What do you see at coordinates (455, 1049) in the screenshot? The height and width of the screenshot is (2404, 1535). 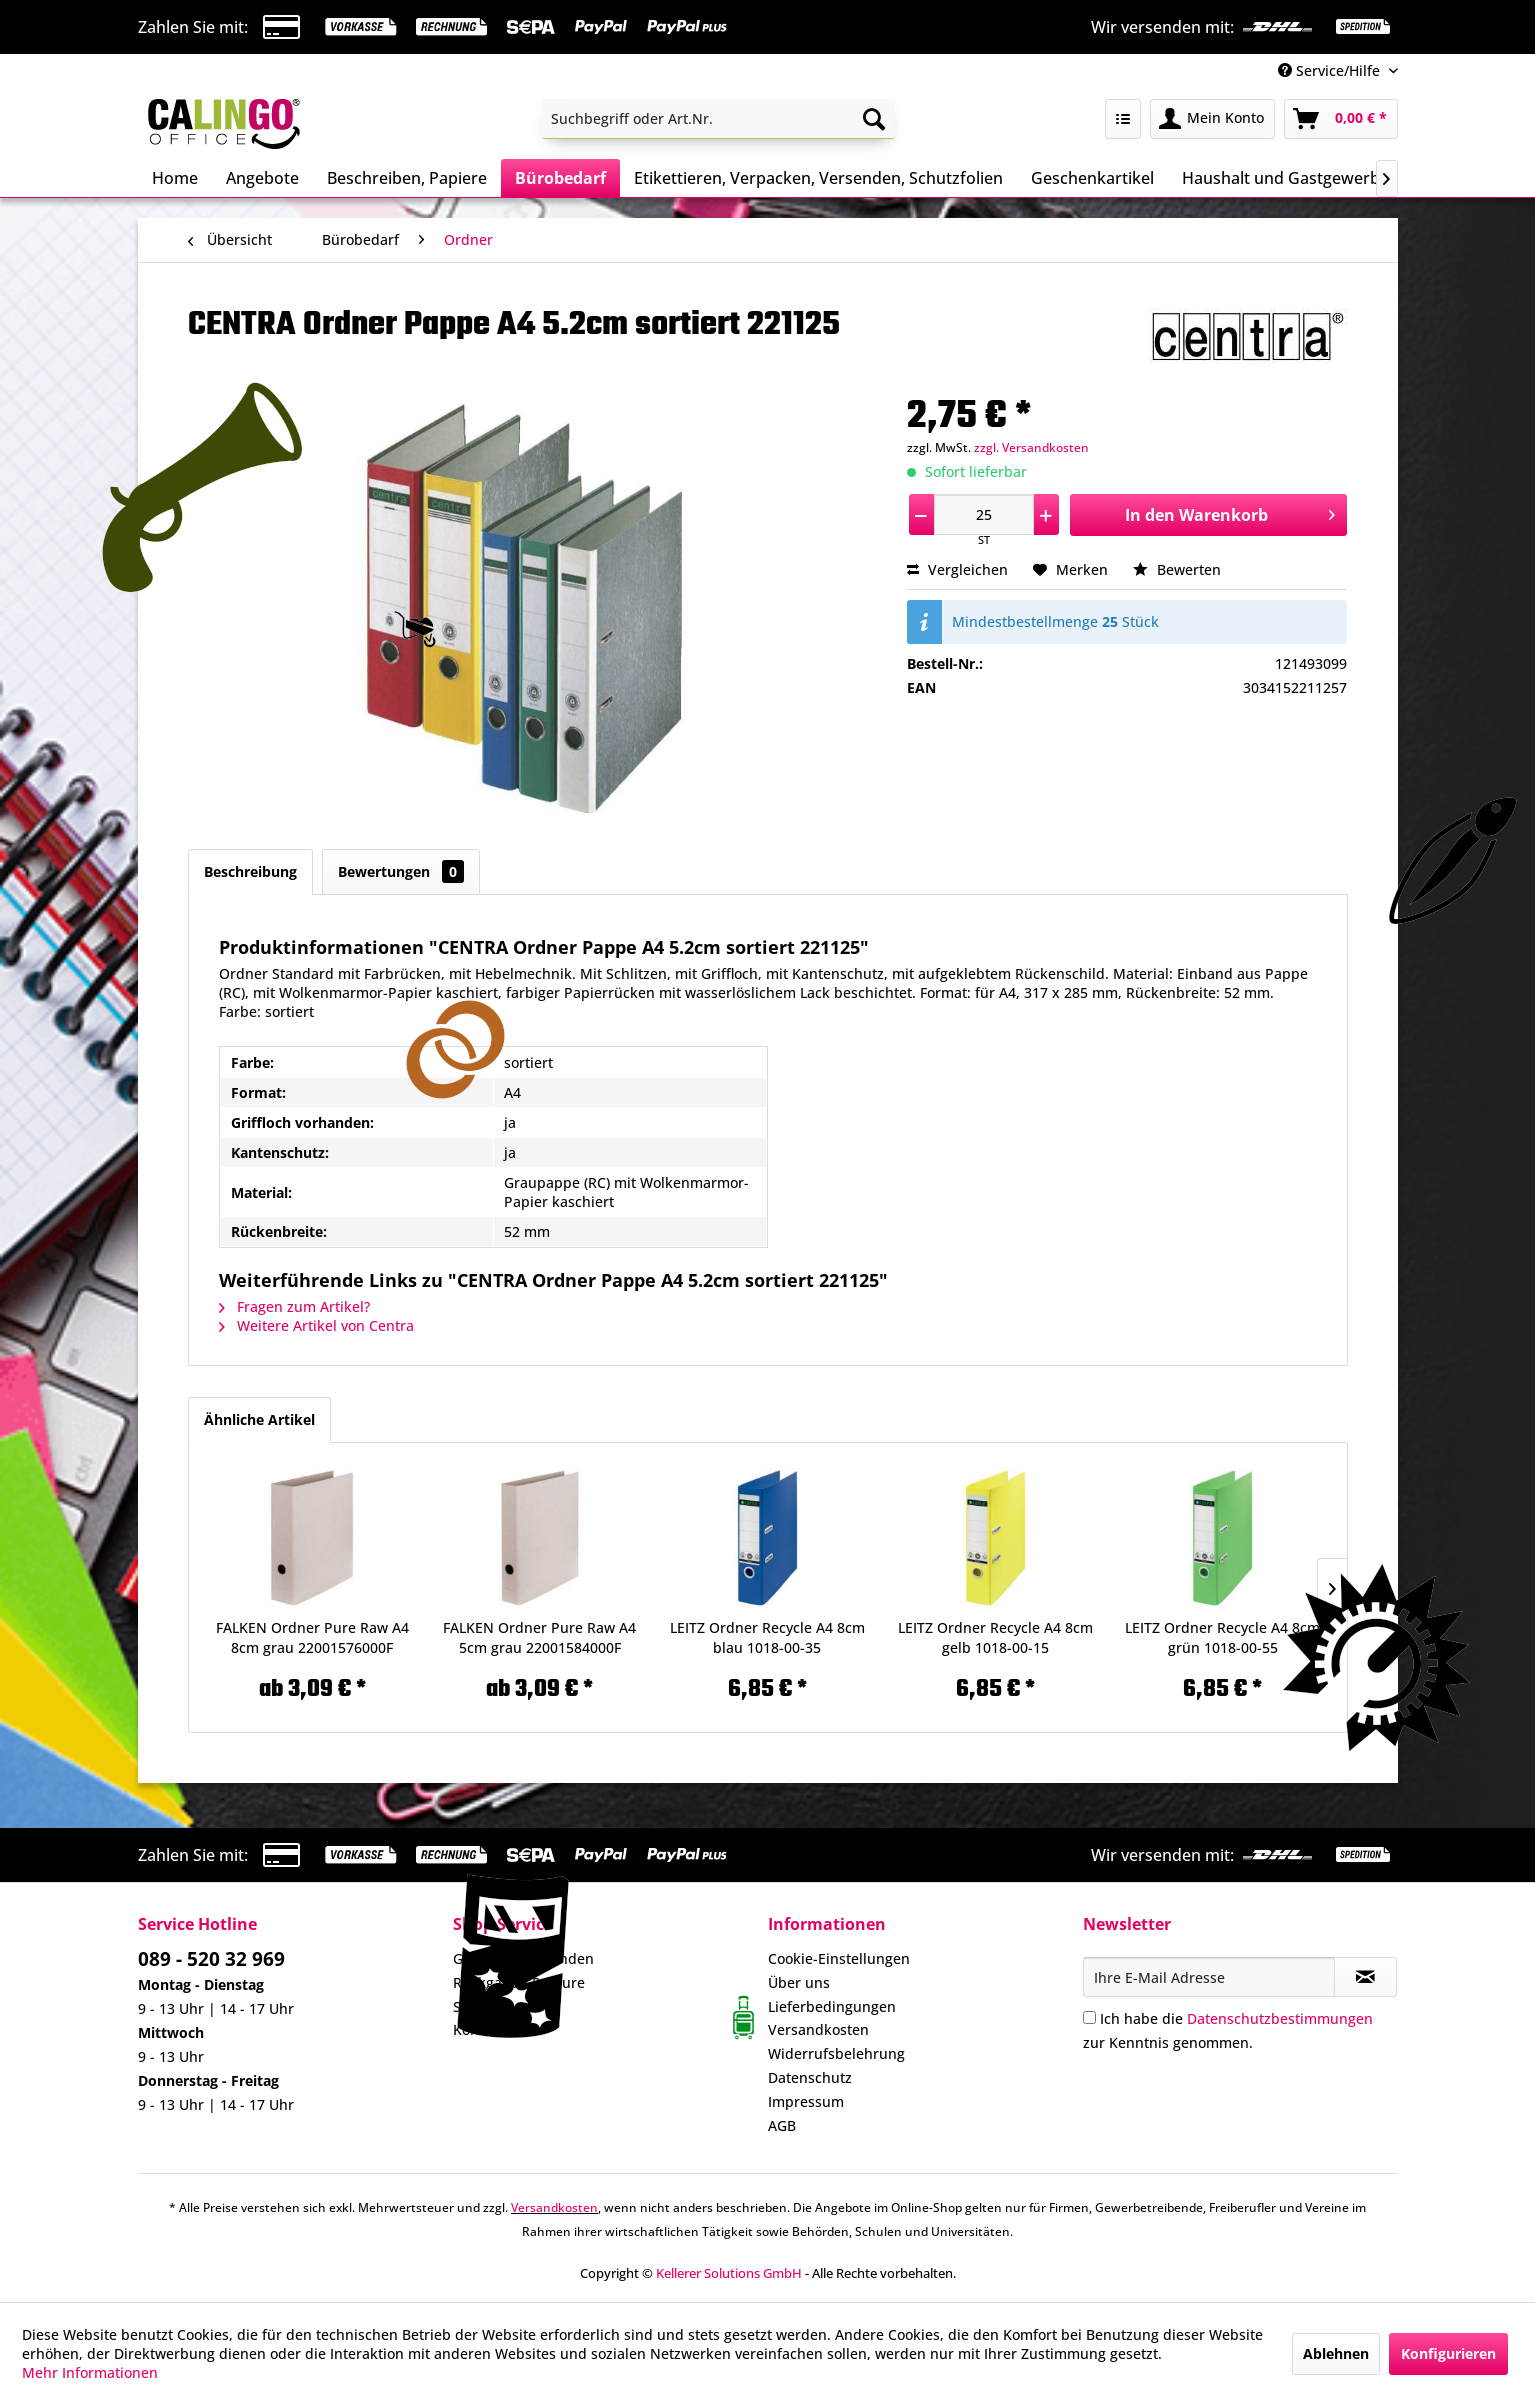 I see `view linked or connected accounts` at bounding box center [455, 1049].